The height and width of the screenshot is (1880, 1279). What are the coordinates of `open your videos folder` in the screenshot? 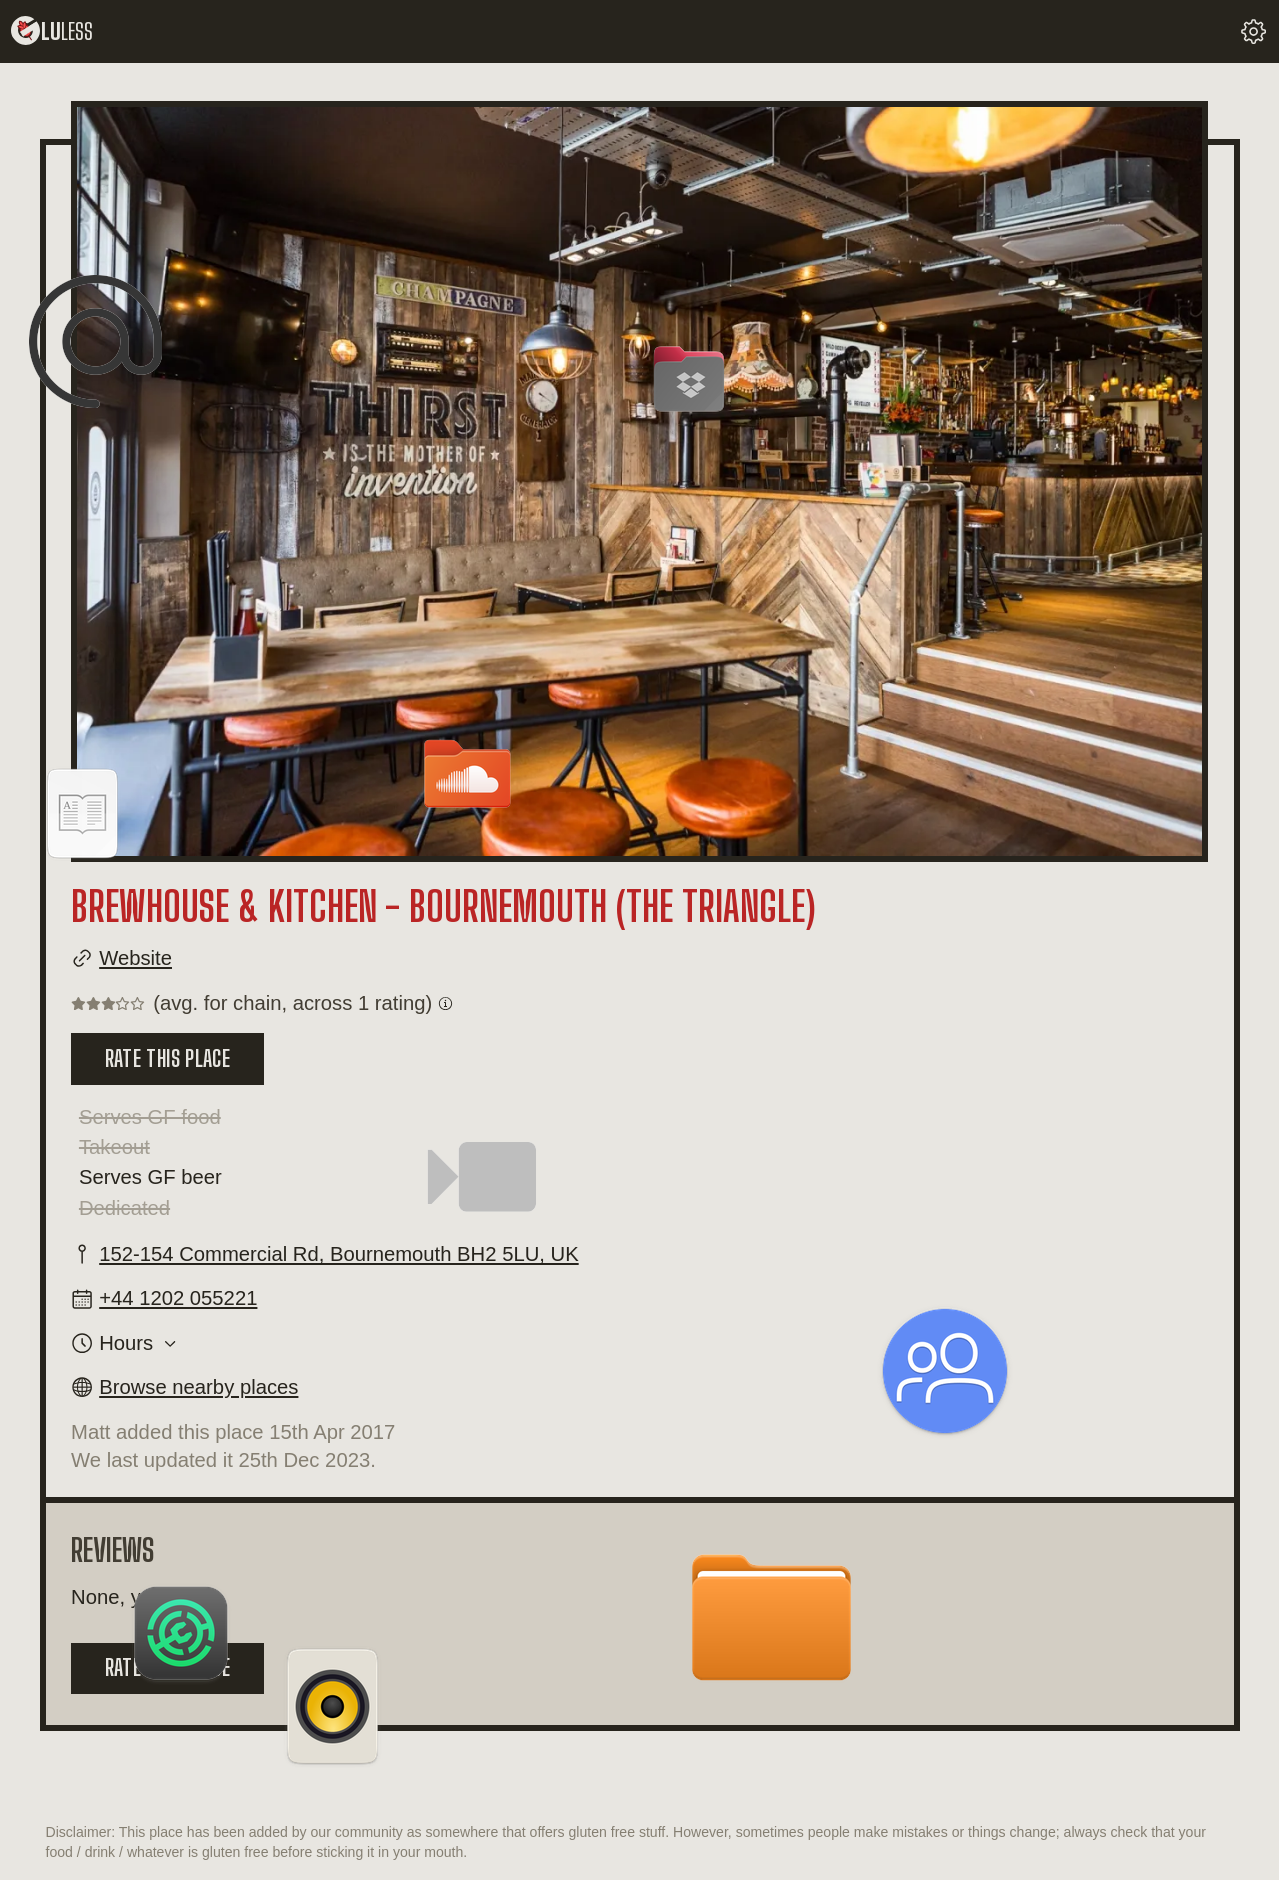 It's located at (482, 1173).